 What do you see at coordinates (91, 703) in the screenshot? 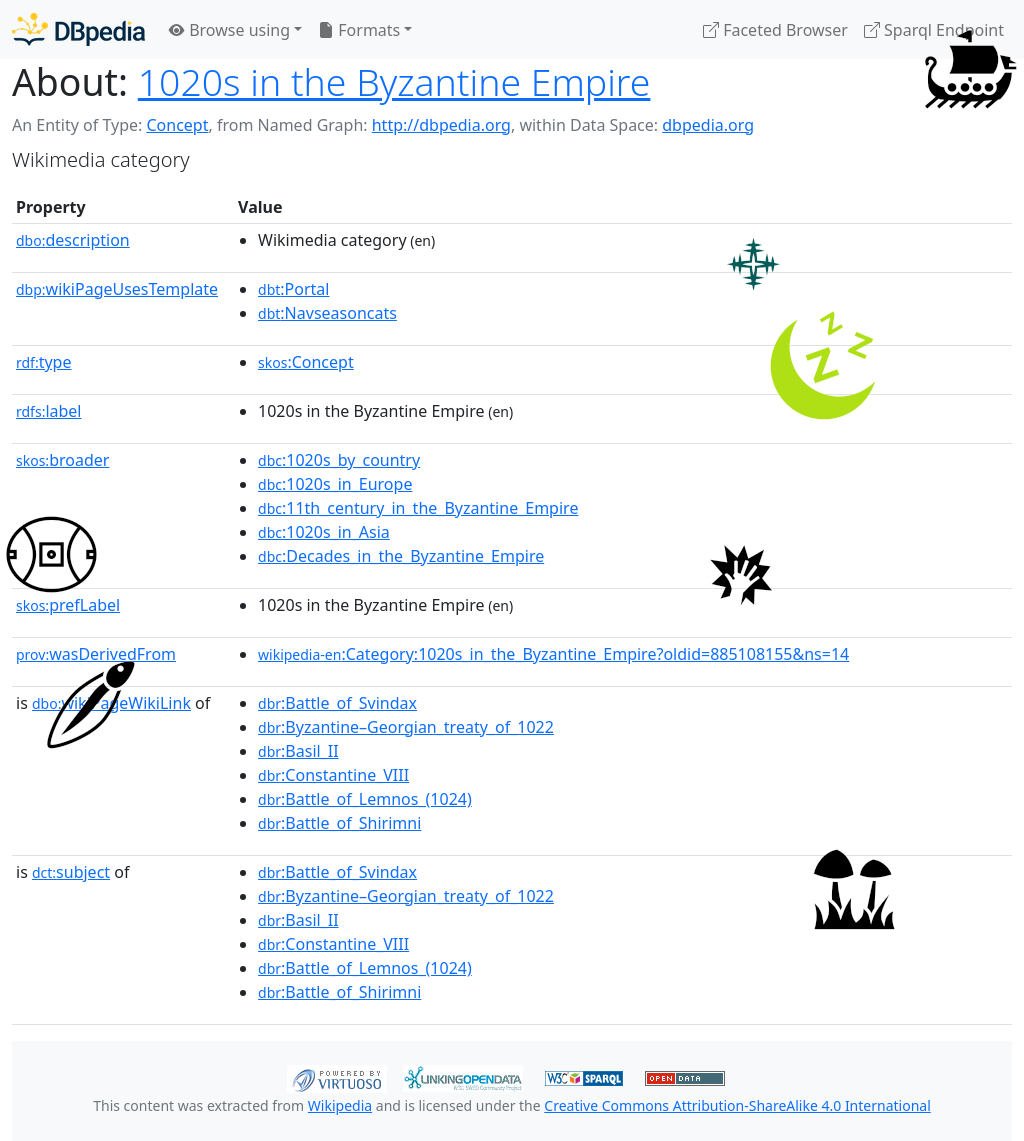
I see `indicates early stage or growth phase in a game` at bounding box center [91, 703].